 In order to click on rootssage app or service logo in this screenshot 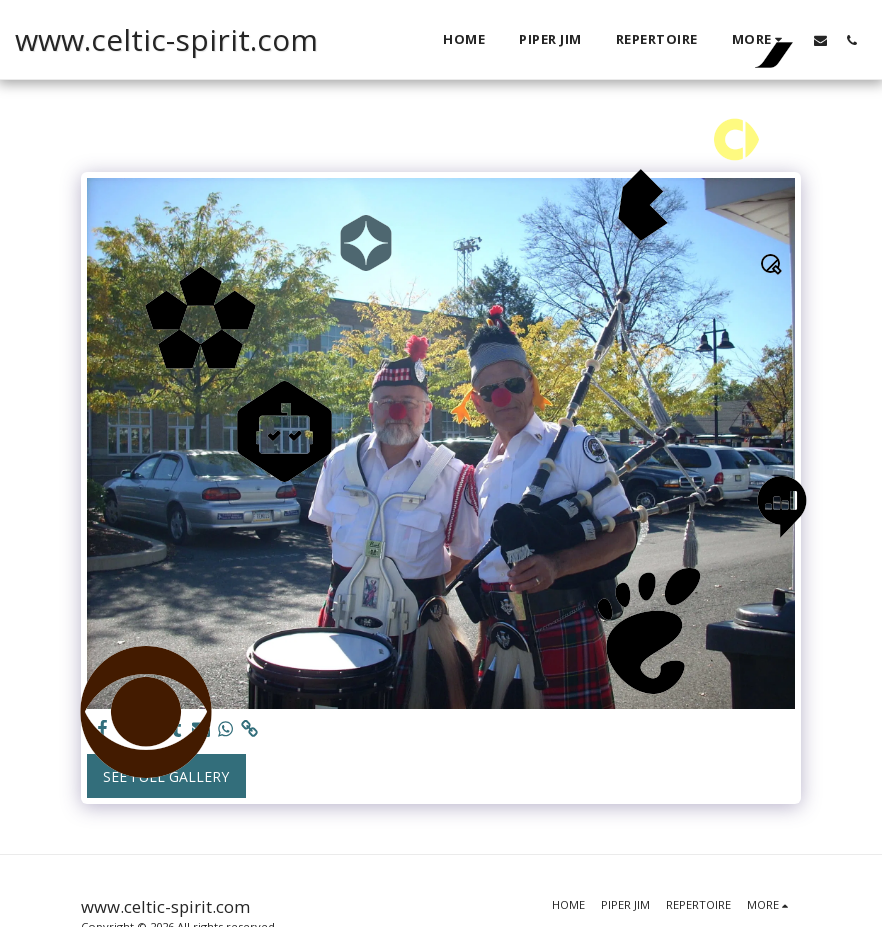, I will do `click(200, 317)`.